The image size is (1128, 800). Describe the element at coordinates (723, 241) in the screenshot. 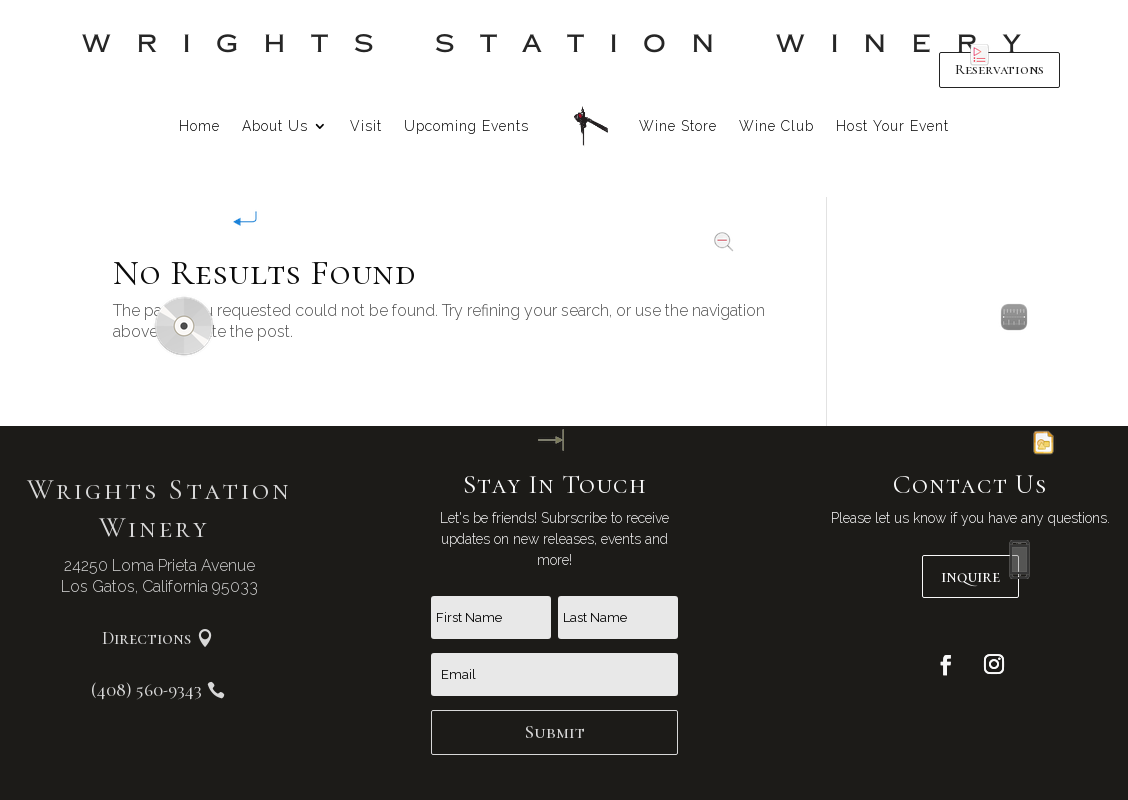

I see `zoom out on file preview` at that location.